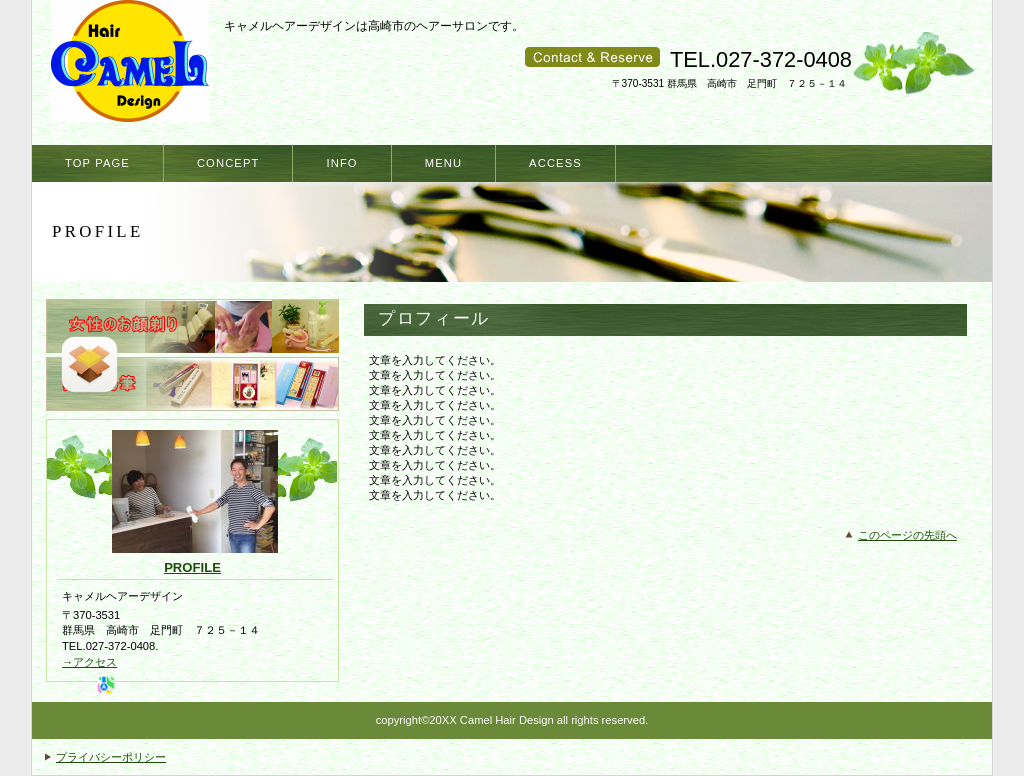 The height and width of the screenshot is (776, 1024). What do you see at coordinates (106, 685) in the screenshot?
I see `open apple maps` at bounding box center [106, 685].